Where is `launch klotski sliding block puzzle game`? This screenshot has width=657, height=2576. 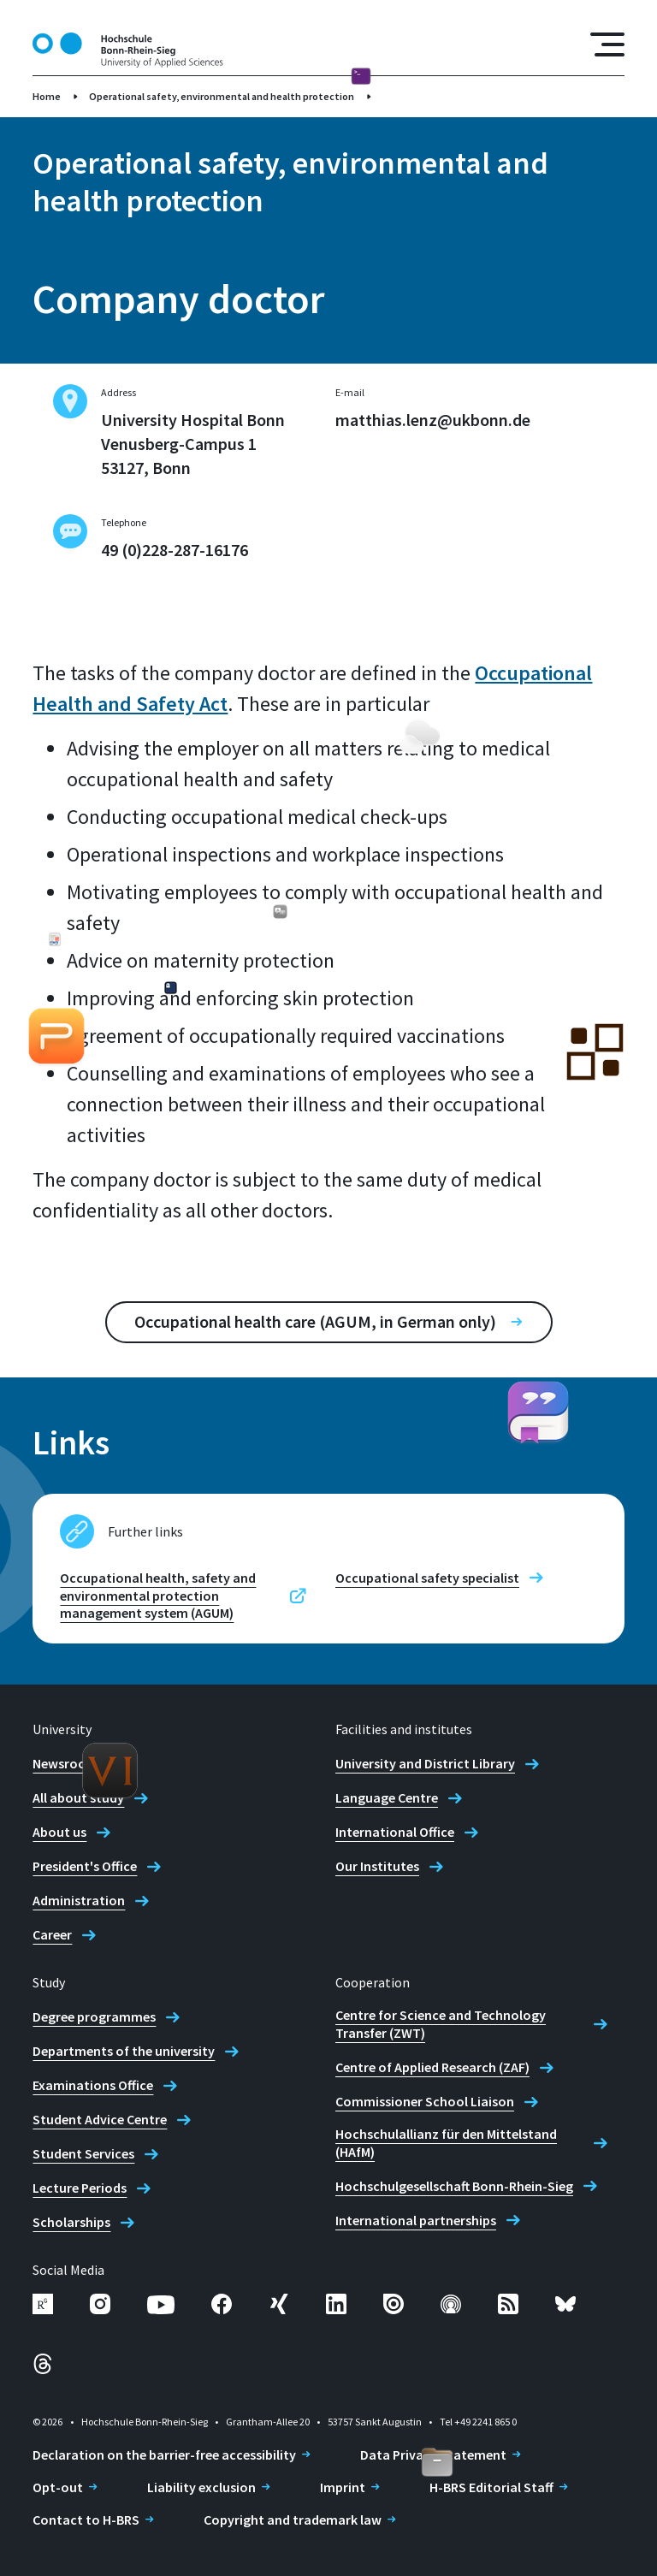 launch klotski sliding block puzzle game is located at coordinates (595, 1051).